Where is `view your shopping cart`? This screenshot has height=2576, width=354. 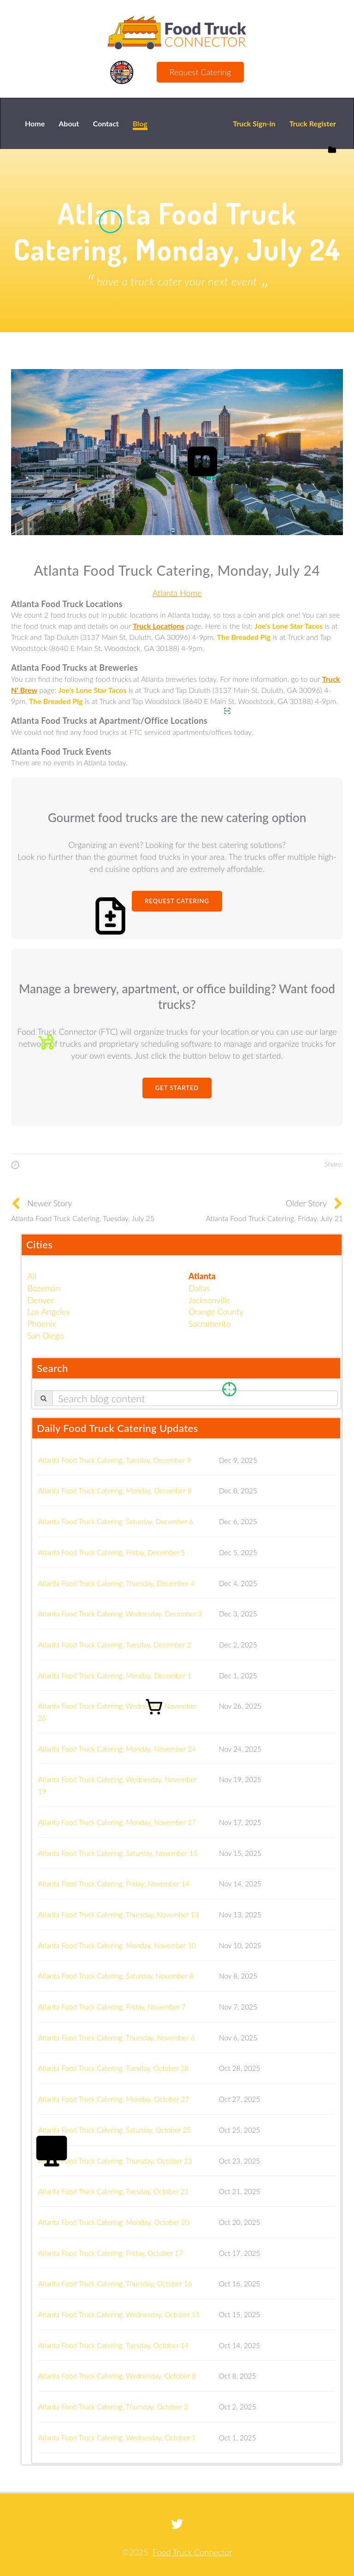 view your shopping cart is located at coordinates (154, 1706).